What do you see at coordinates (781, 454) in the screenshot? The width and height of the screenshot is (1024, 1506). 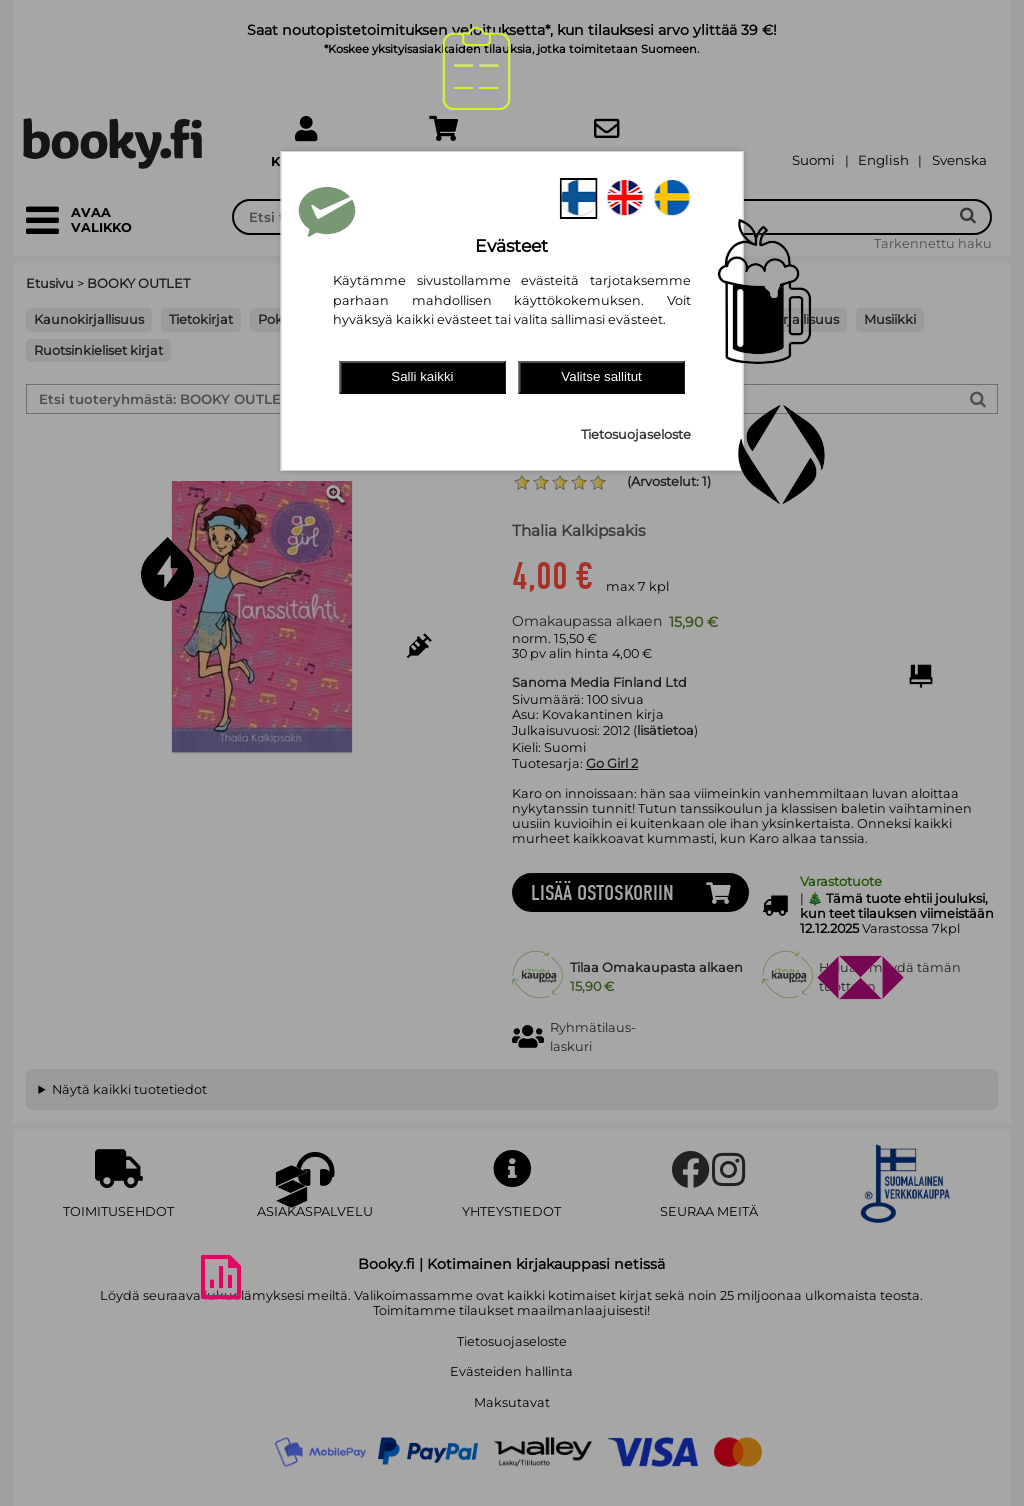 I see `ethereum name service (ENS) logo` at bounding box center [781, 454].